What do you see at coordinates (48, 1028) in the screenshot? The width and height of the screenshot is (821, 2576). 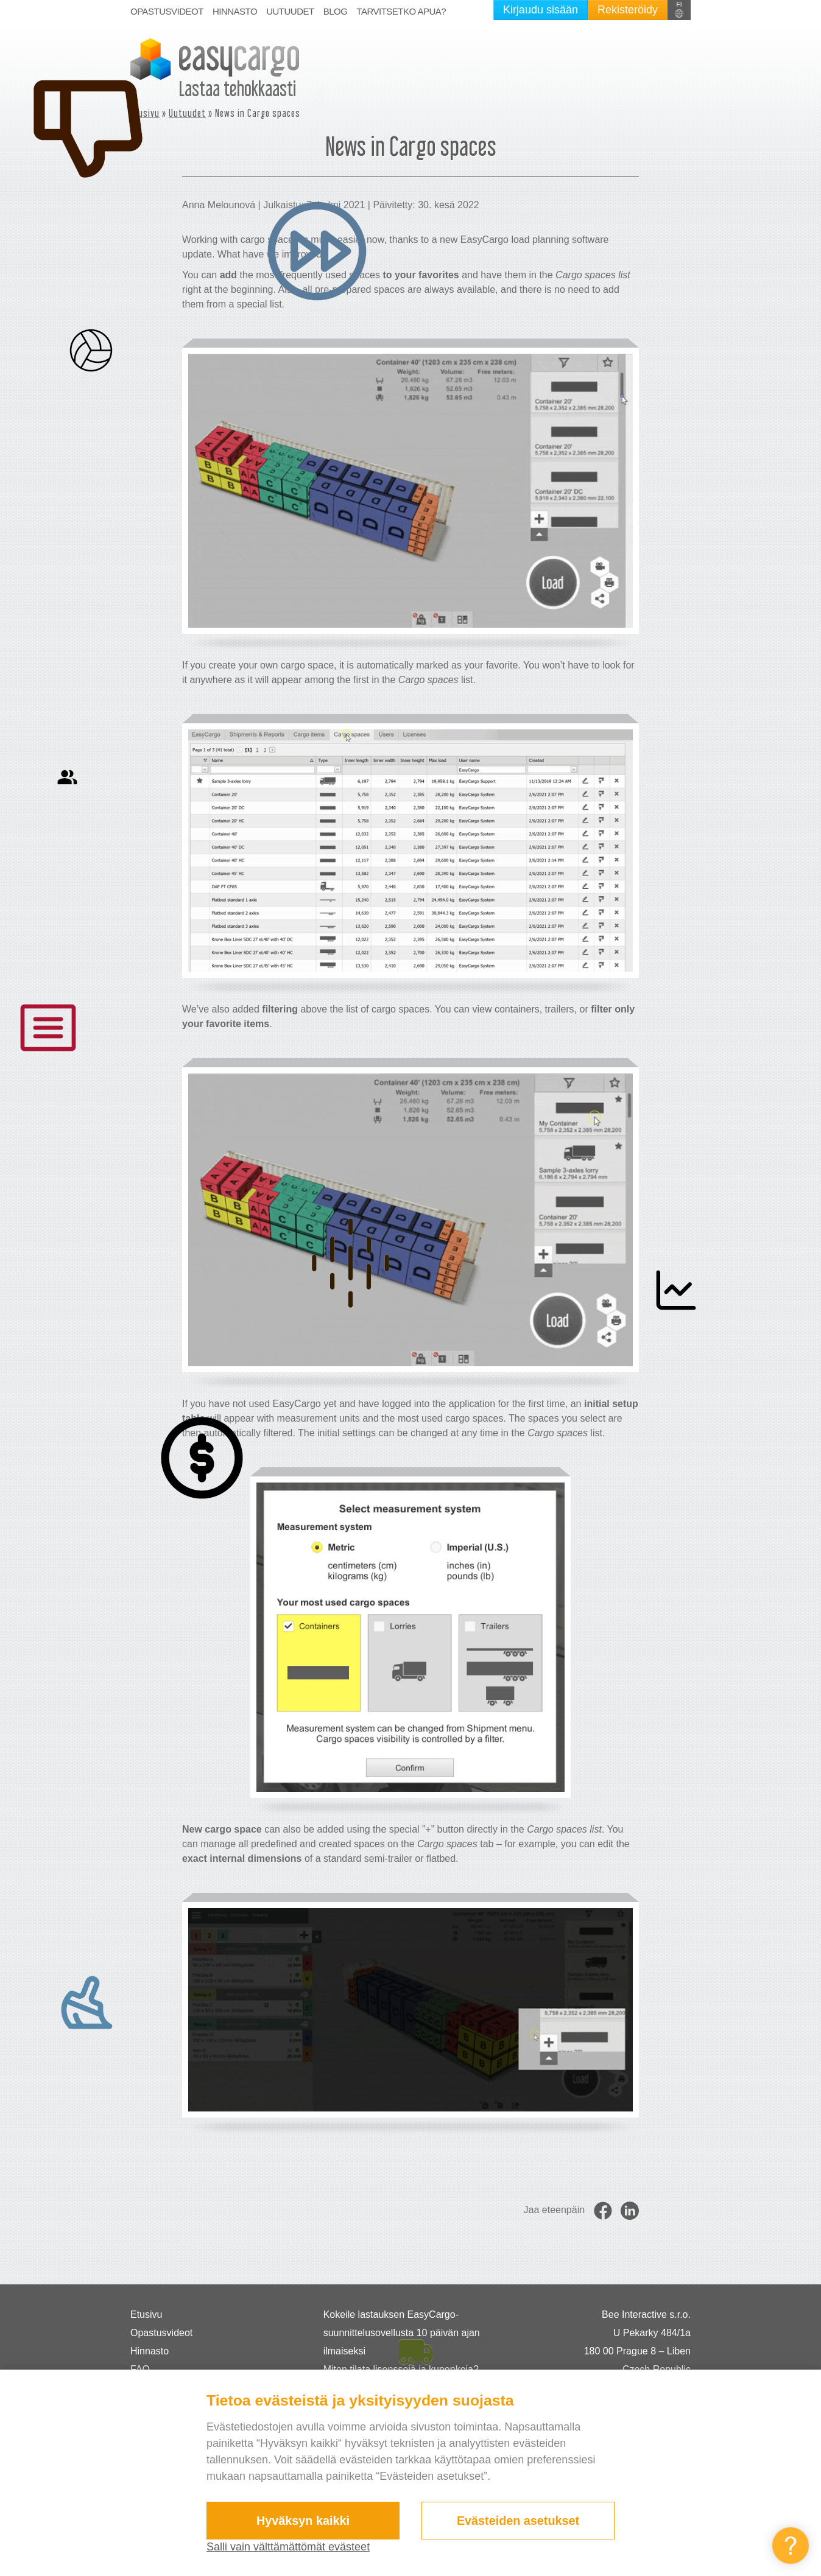 I see `view article or document` at bounding box center [48, 1028].